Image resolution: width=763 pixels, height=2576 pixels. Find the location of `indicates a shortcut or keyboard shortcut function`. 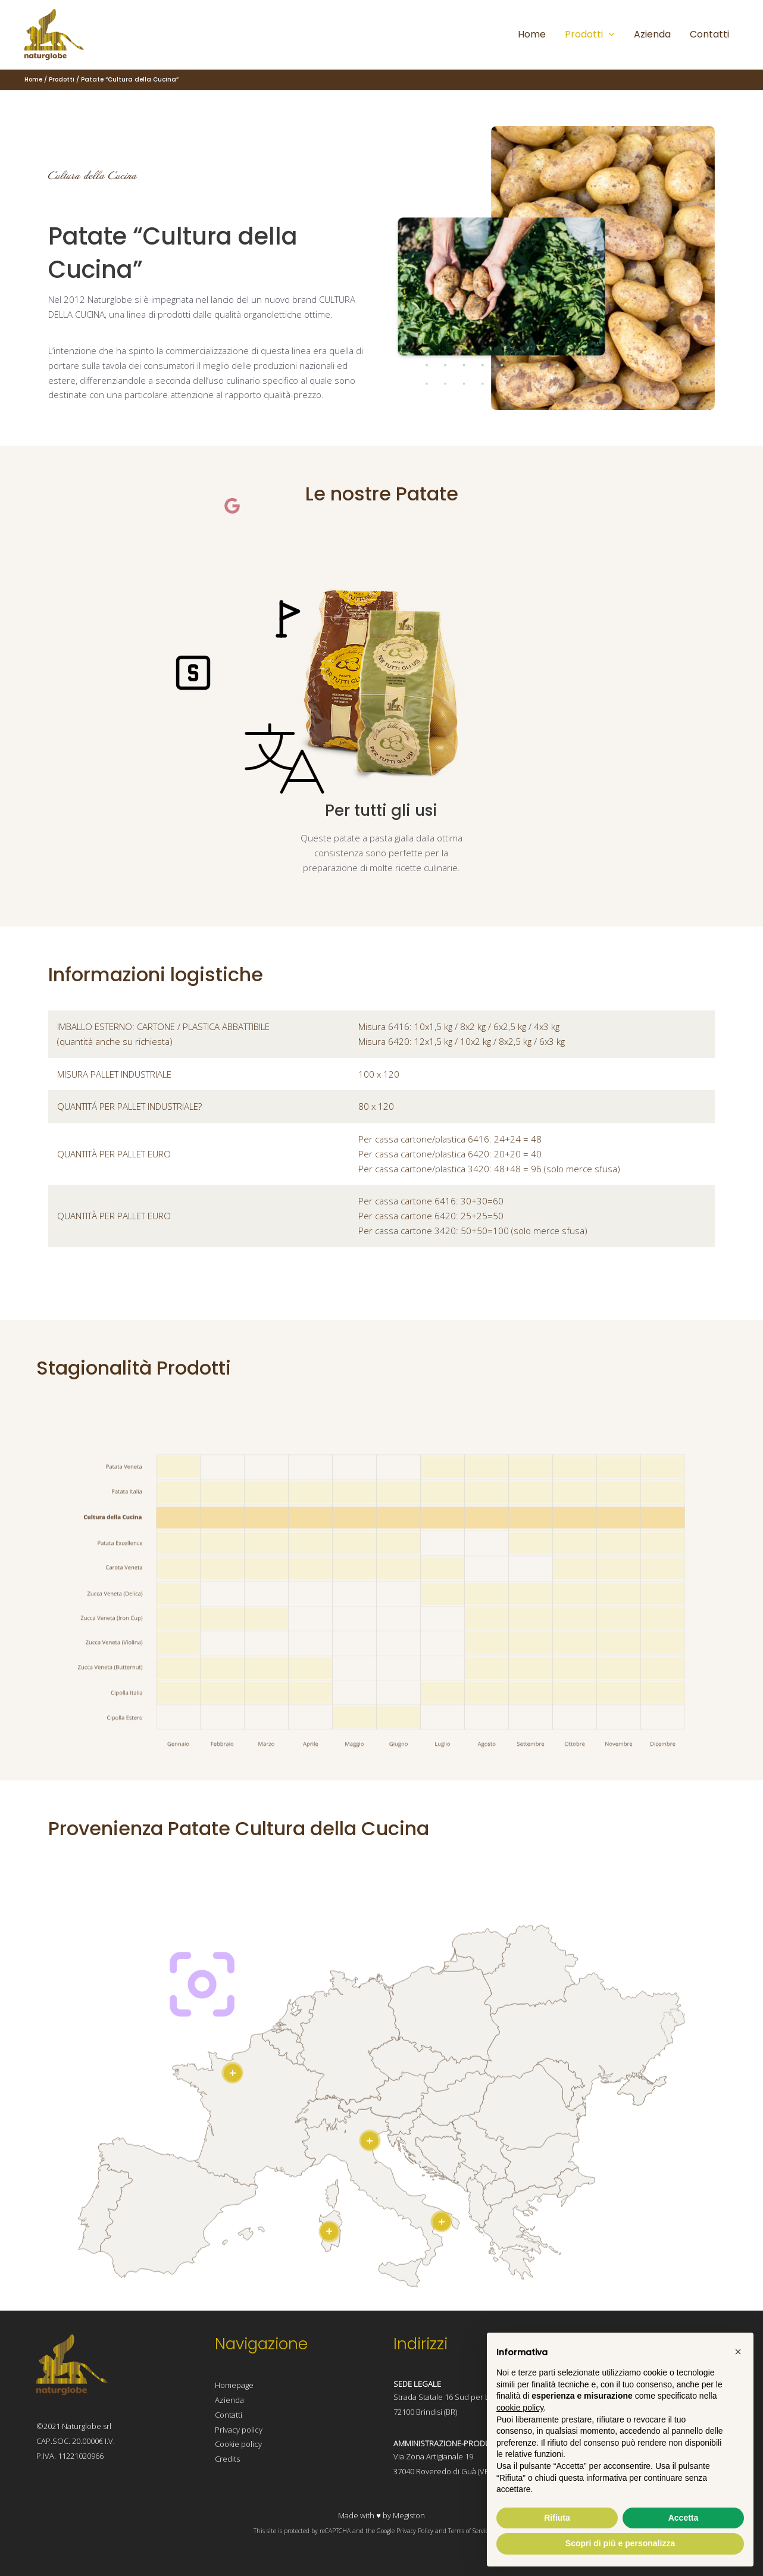

indicates a shortcut or keyboard shortcut function is located at coordinates (193, 672).